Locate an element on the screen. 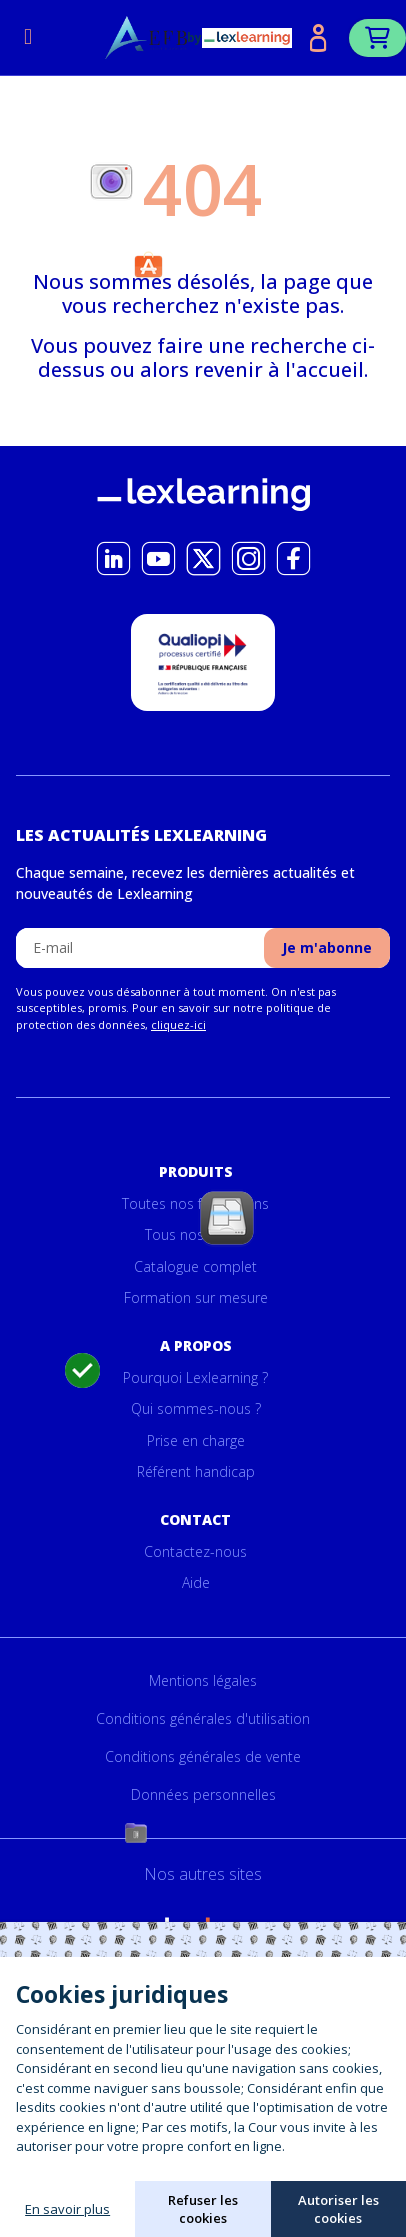 Image resolution: width=406 pixels, height=2237 pixels. confirm or accept an action is located at coordinates (82, 1370).